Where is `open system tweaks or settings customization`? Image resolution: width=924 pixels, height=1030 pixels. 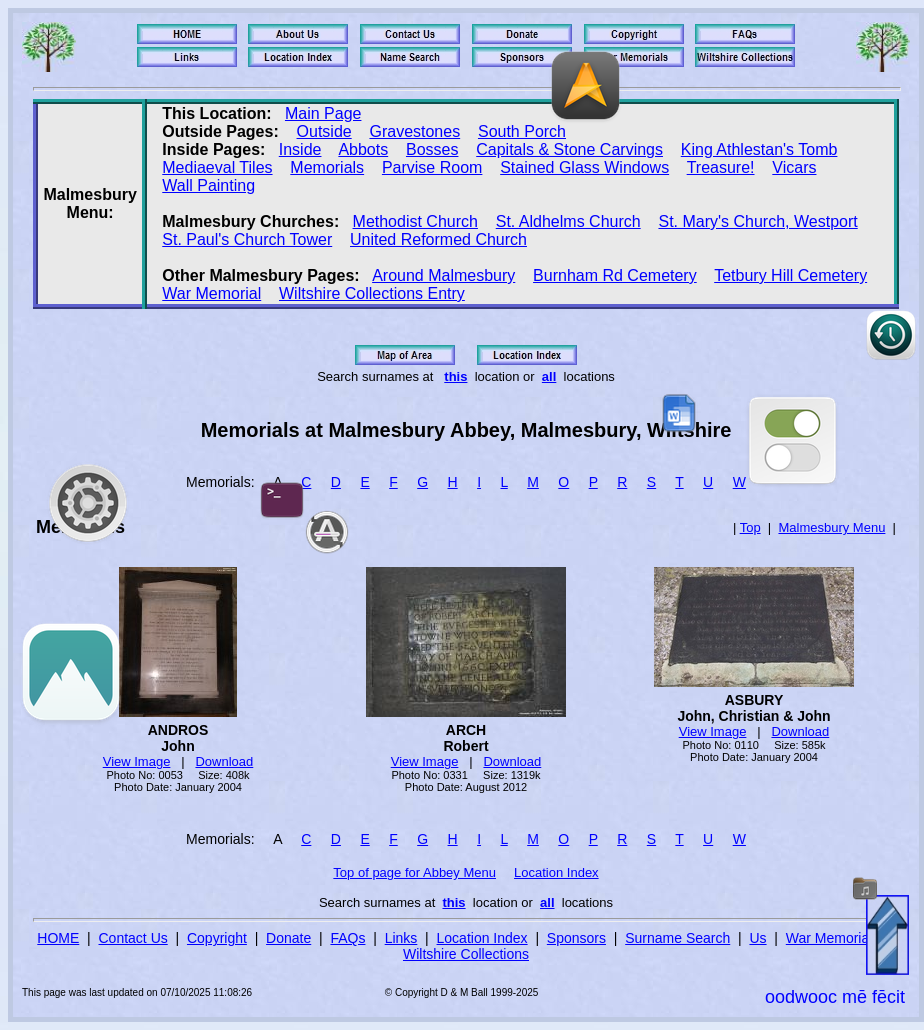 open system tweaks or settings customization is located at coordinates (792, 440).